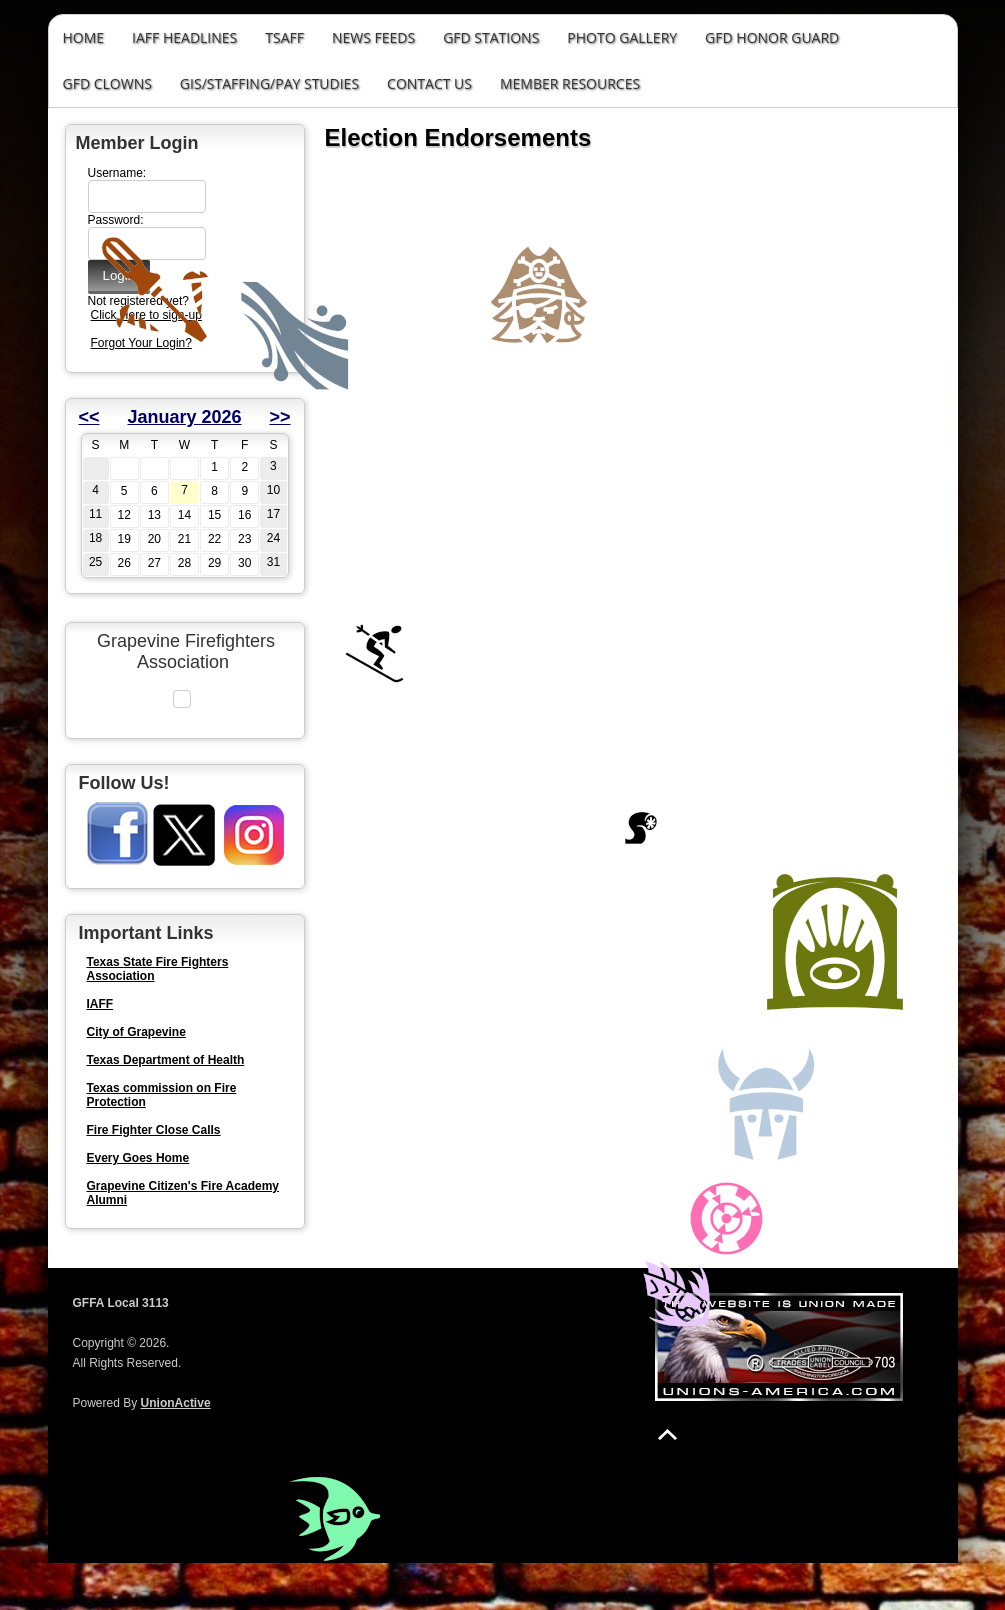 The height and width of the screenshot is (1610, 1005). I want to click on activate armor-piercing attack ability, so click(676, 1293).